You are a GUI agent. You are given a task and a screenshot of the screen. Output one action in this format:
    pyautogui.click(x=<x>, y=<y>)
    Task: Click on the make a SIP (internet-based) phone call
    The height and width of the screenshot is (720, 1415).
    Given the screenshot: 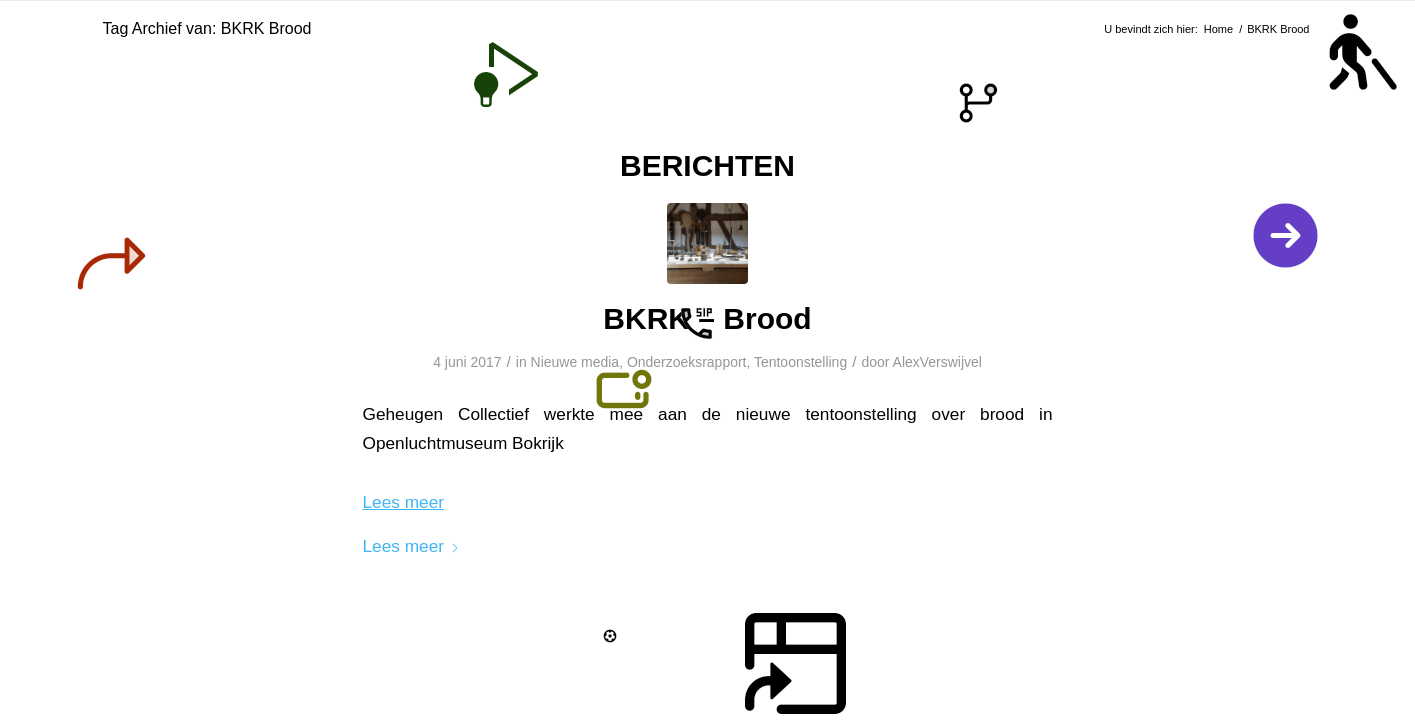 What is the action you would take?
    pyautogui.click(x=696, y=323)
    